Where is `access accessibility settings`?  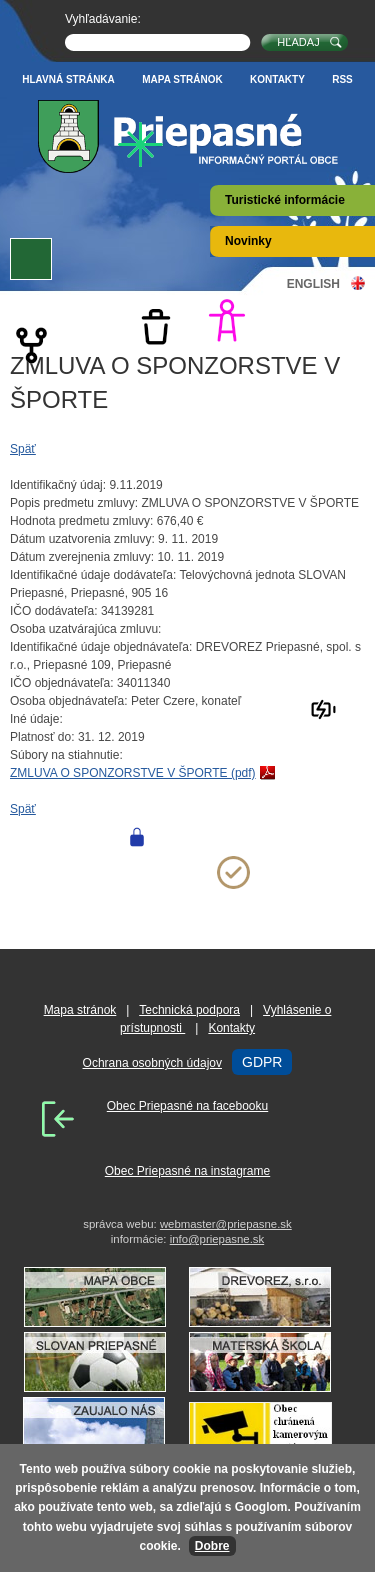
access accessibility settings is located at coordinates (227, 320).